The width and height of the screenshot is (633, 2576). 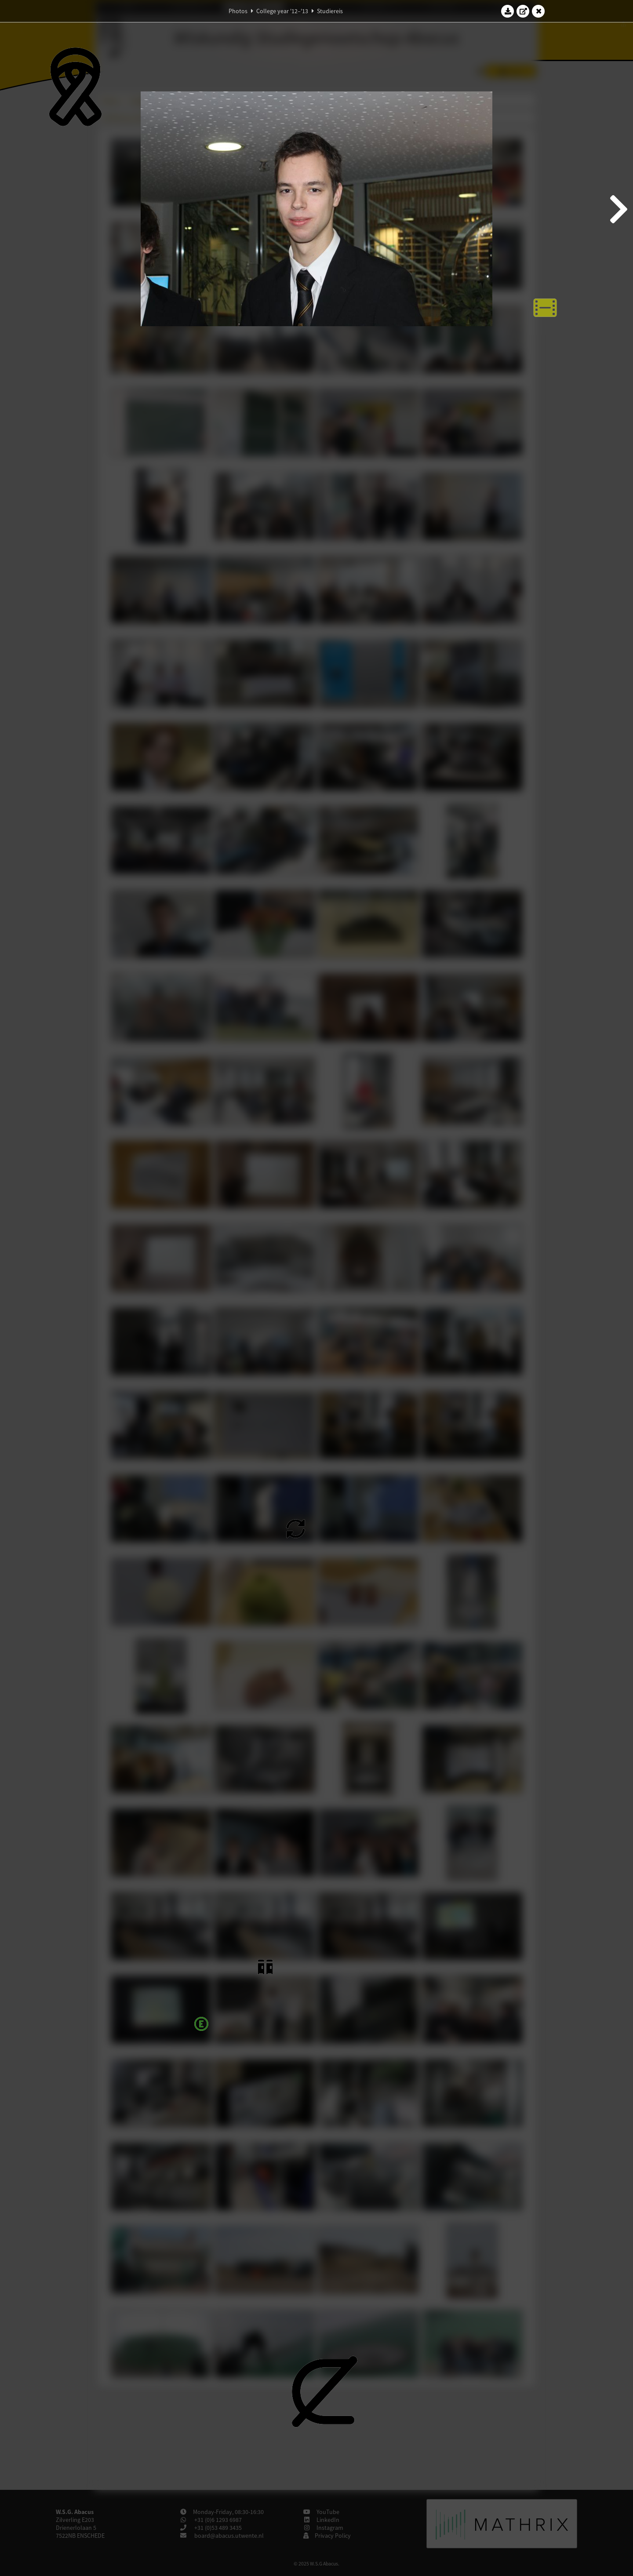 What do you see at coordinates (201, 2024) in the screenshot?
I see `indicates an "E" rating or classification` at bounding box center [201, 2024].